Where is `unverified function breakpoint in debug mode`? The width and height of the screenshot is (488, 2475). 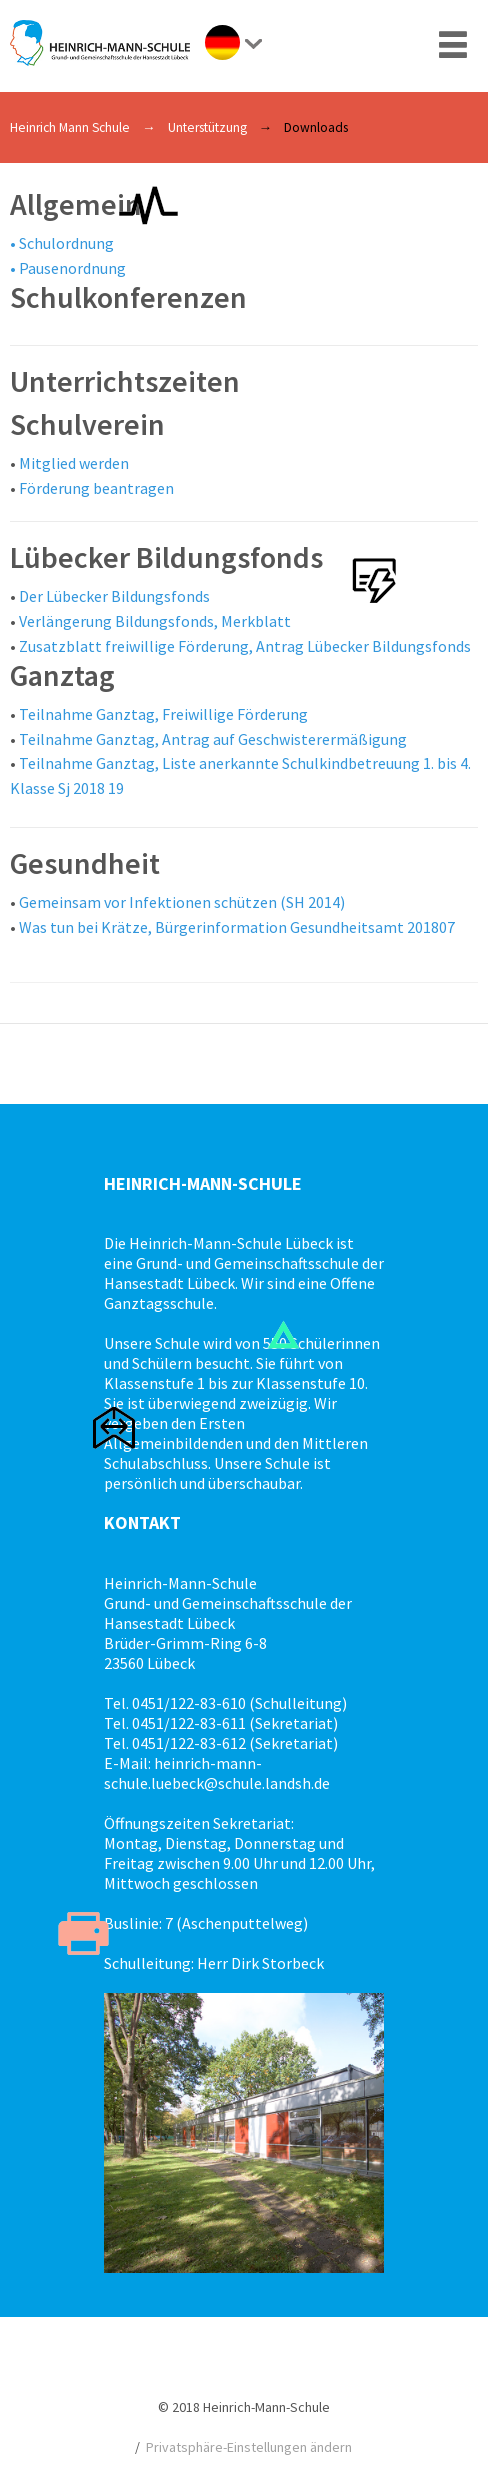 unverified function breakpoint in debug mode is located at coordinates (283, 1336).